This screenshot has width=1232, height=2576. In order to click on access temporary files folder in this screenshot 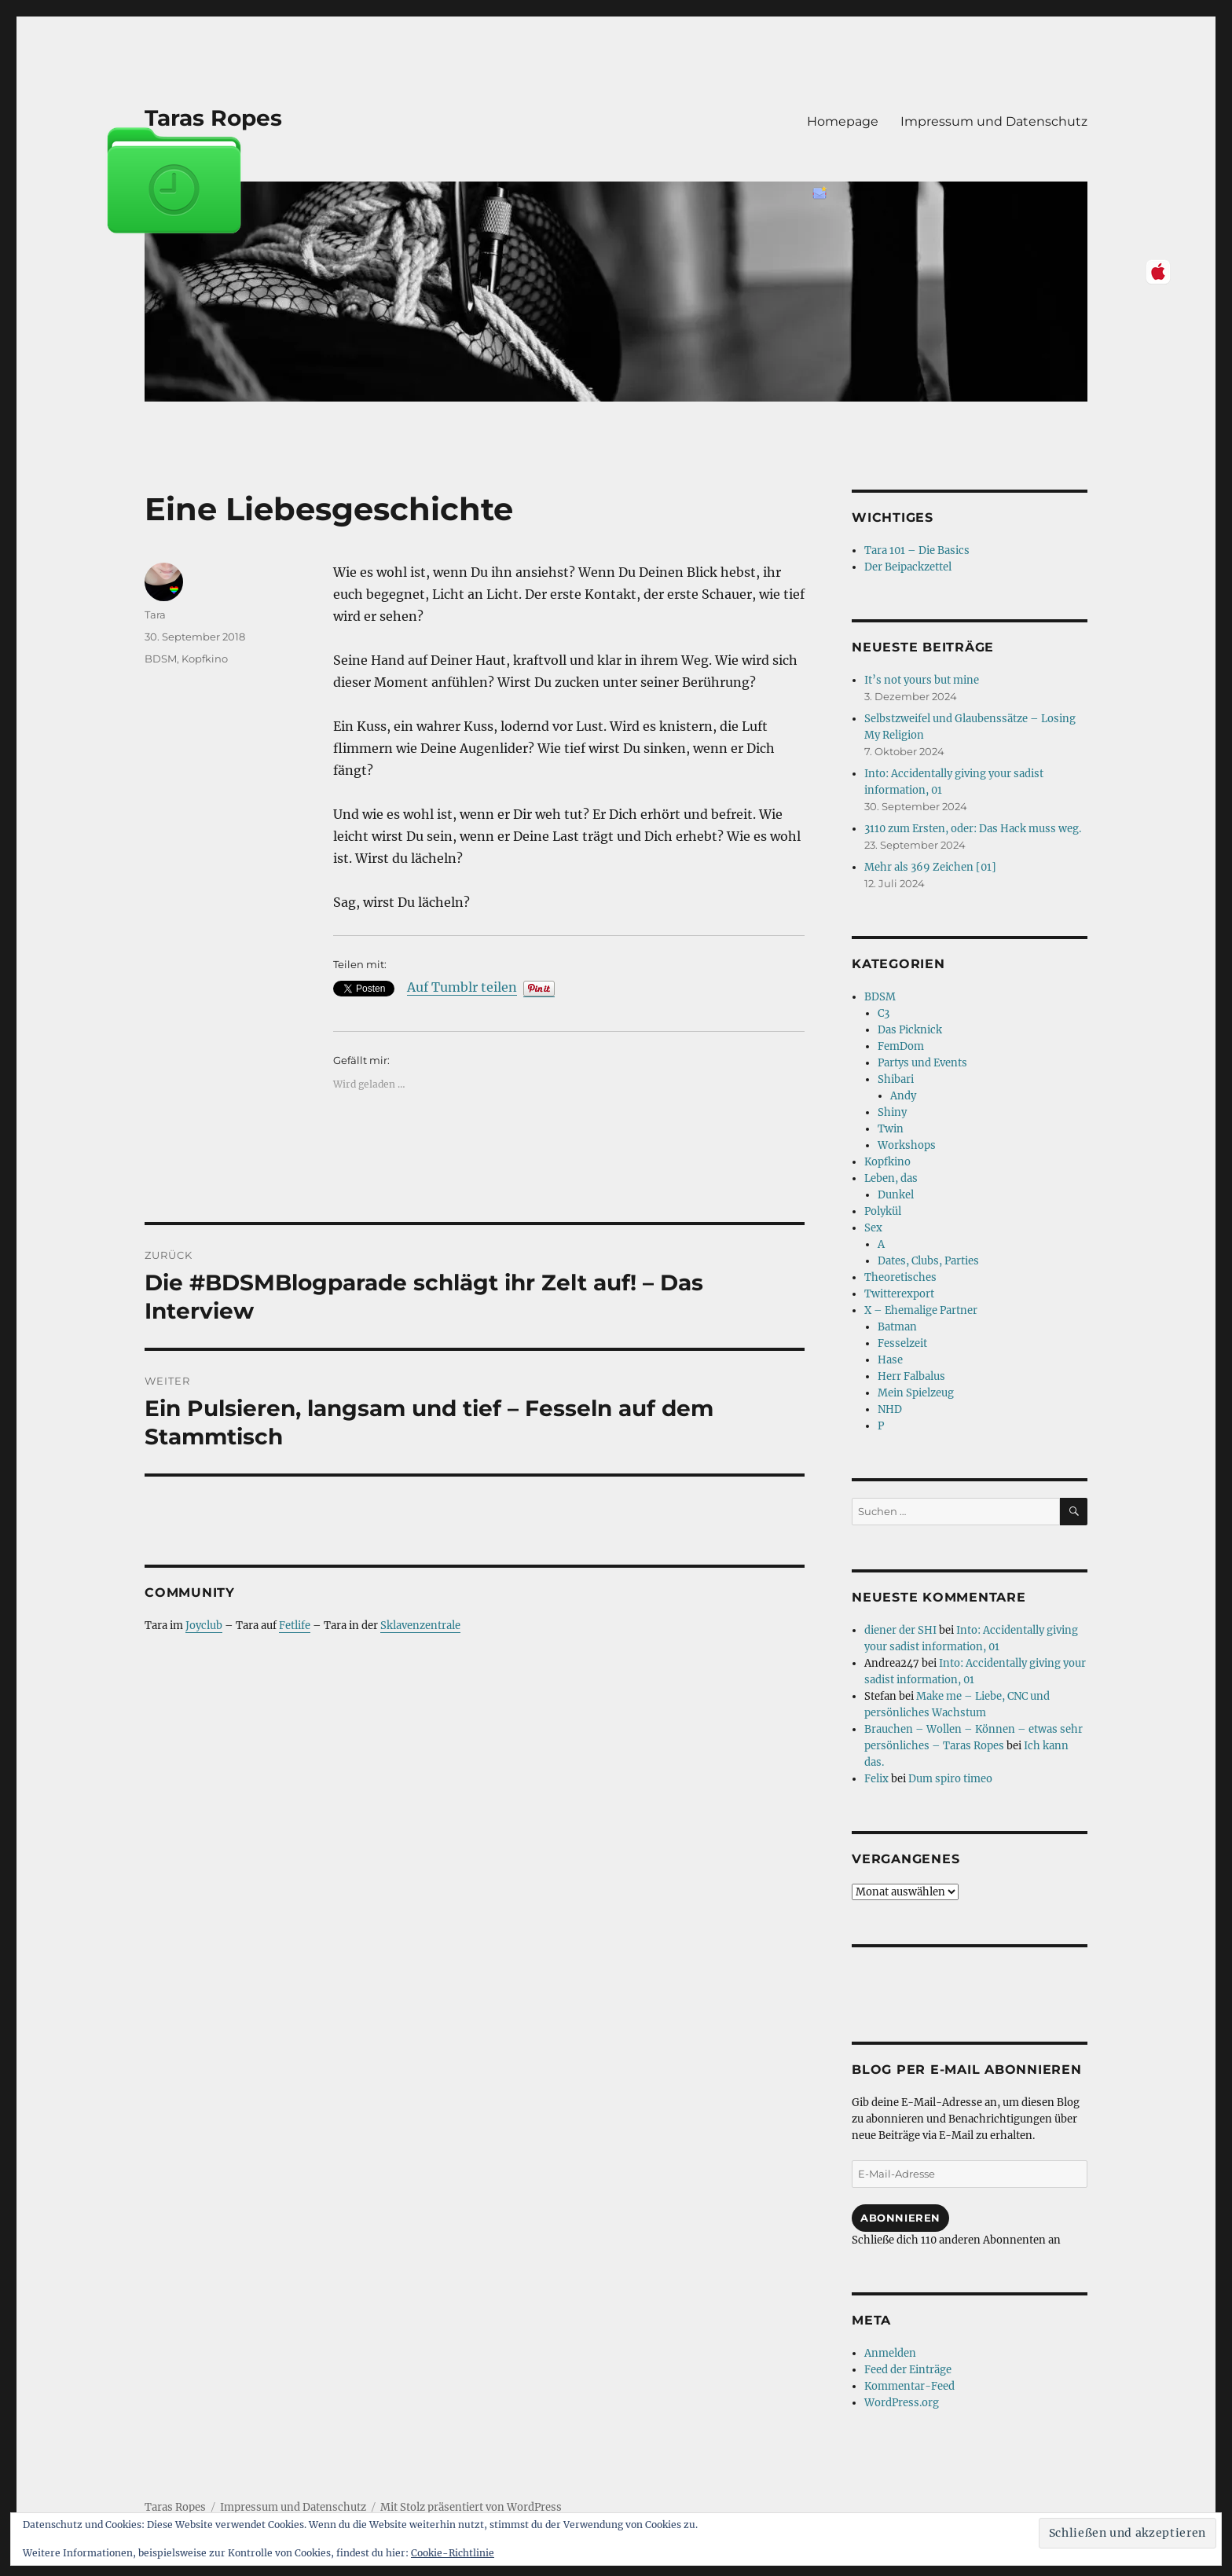, I will do `click(174, 180)`.